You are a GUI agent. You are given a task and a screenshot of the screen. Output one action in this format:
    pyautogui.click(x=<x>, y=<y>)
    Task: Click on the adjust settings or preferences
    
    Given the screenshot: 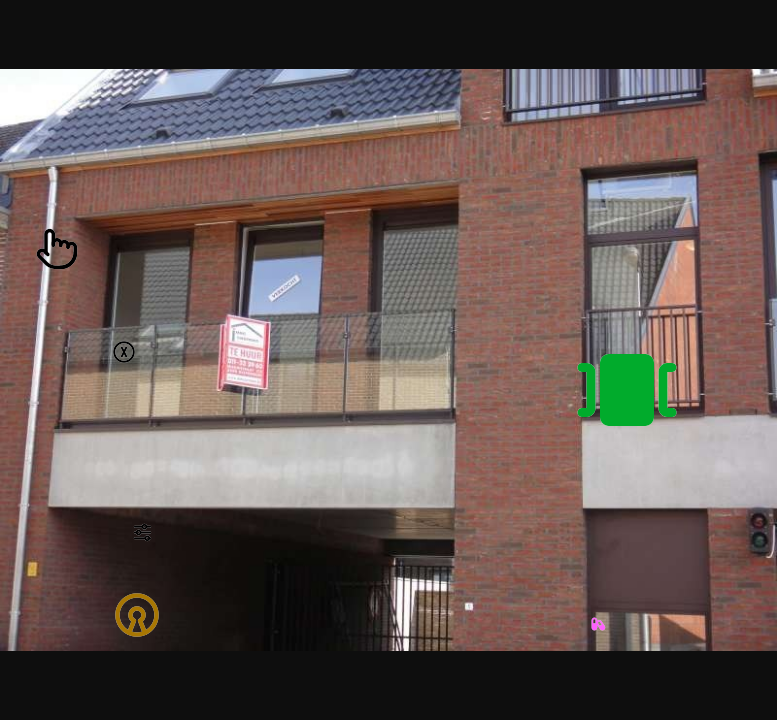 What is the action you would take?
    pyautogui.click(x=142, y=532)
    